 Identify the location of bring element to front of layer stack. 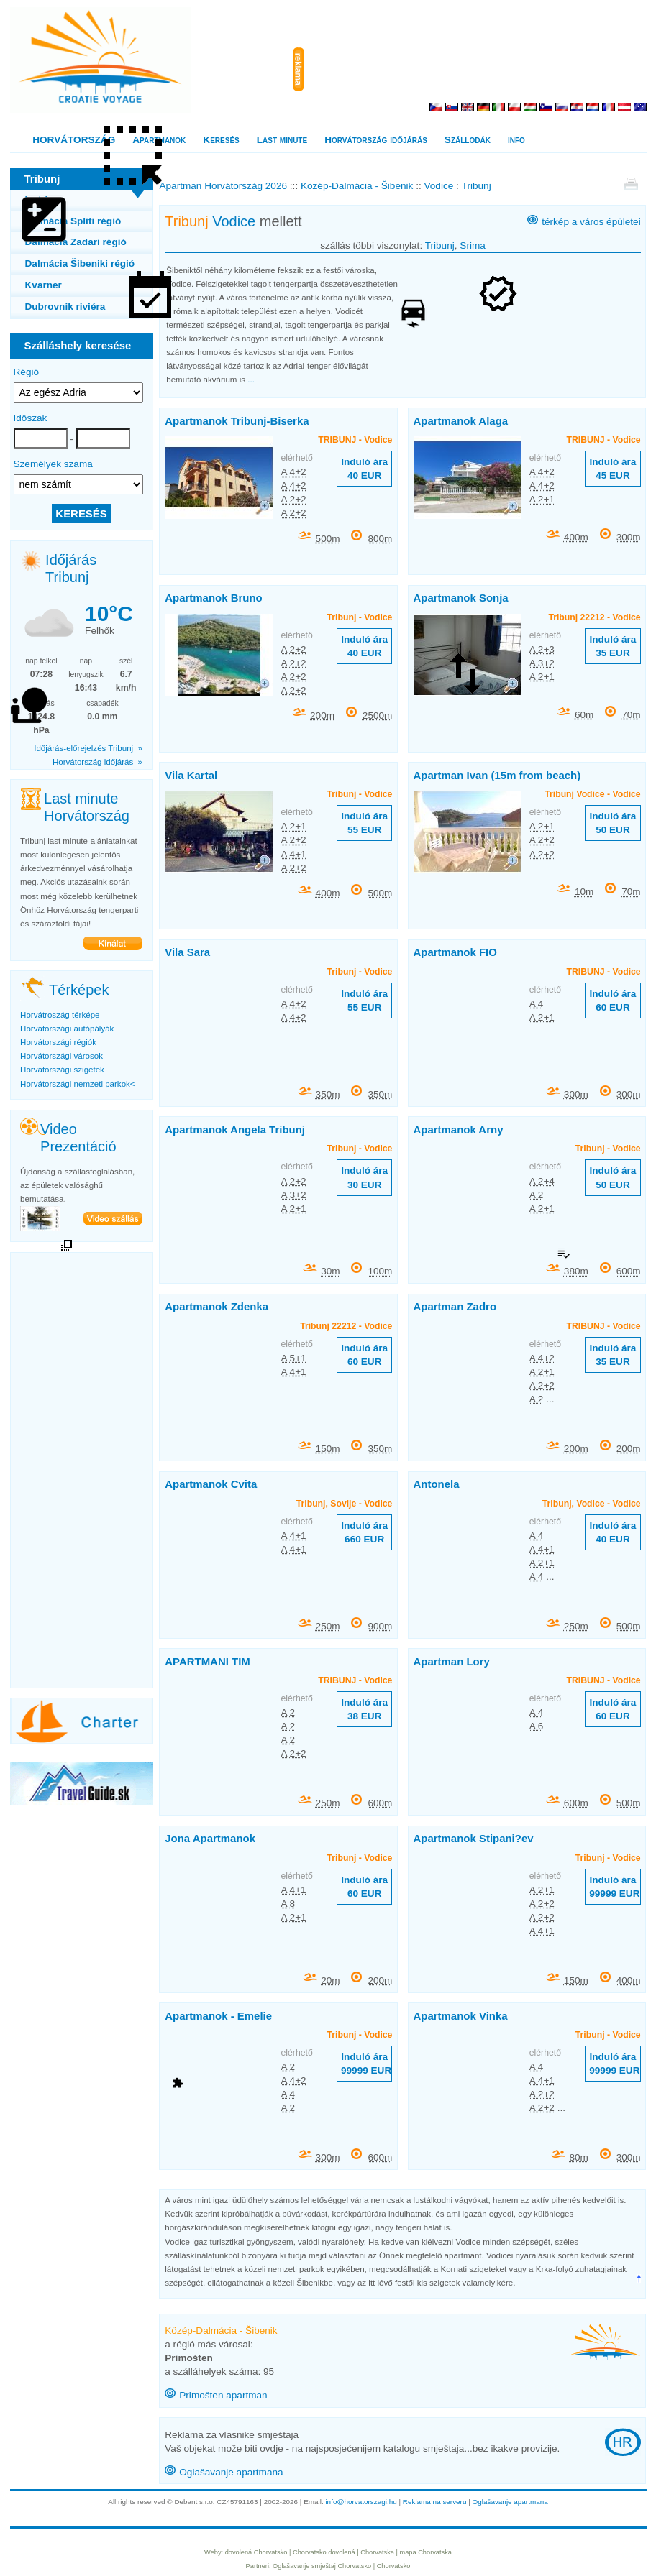
(66, 1245).